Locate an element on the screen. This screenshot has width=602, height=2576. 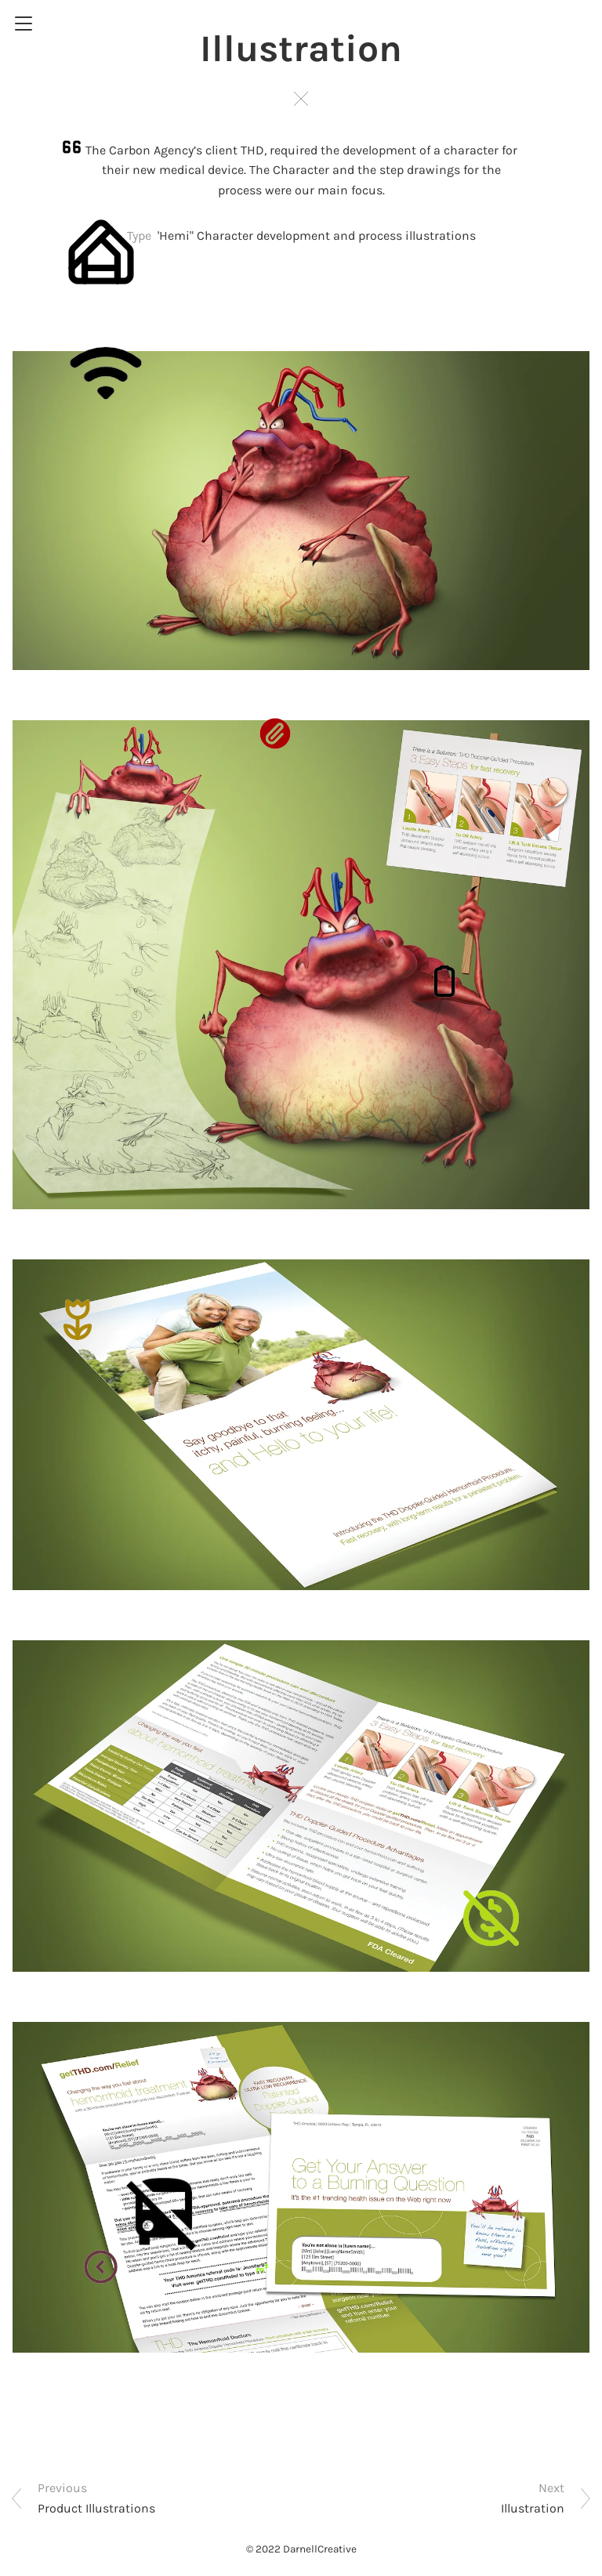
attach a file to your message is located at coordinates (275, 734).